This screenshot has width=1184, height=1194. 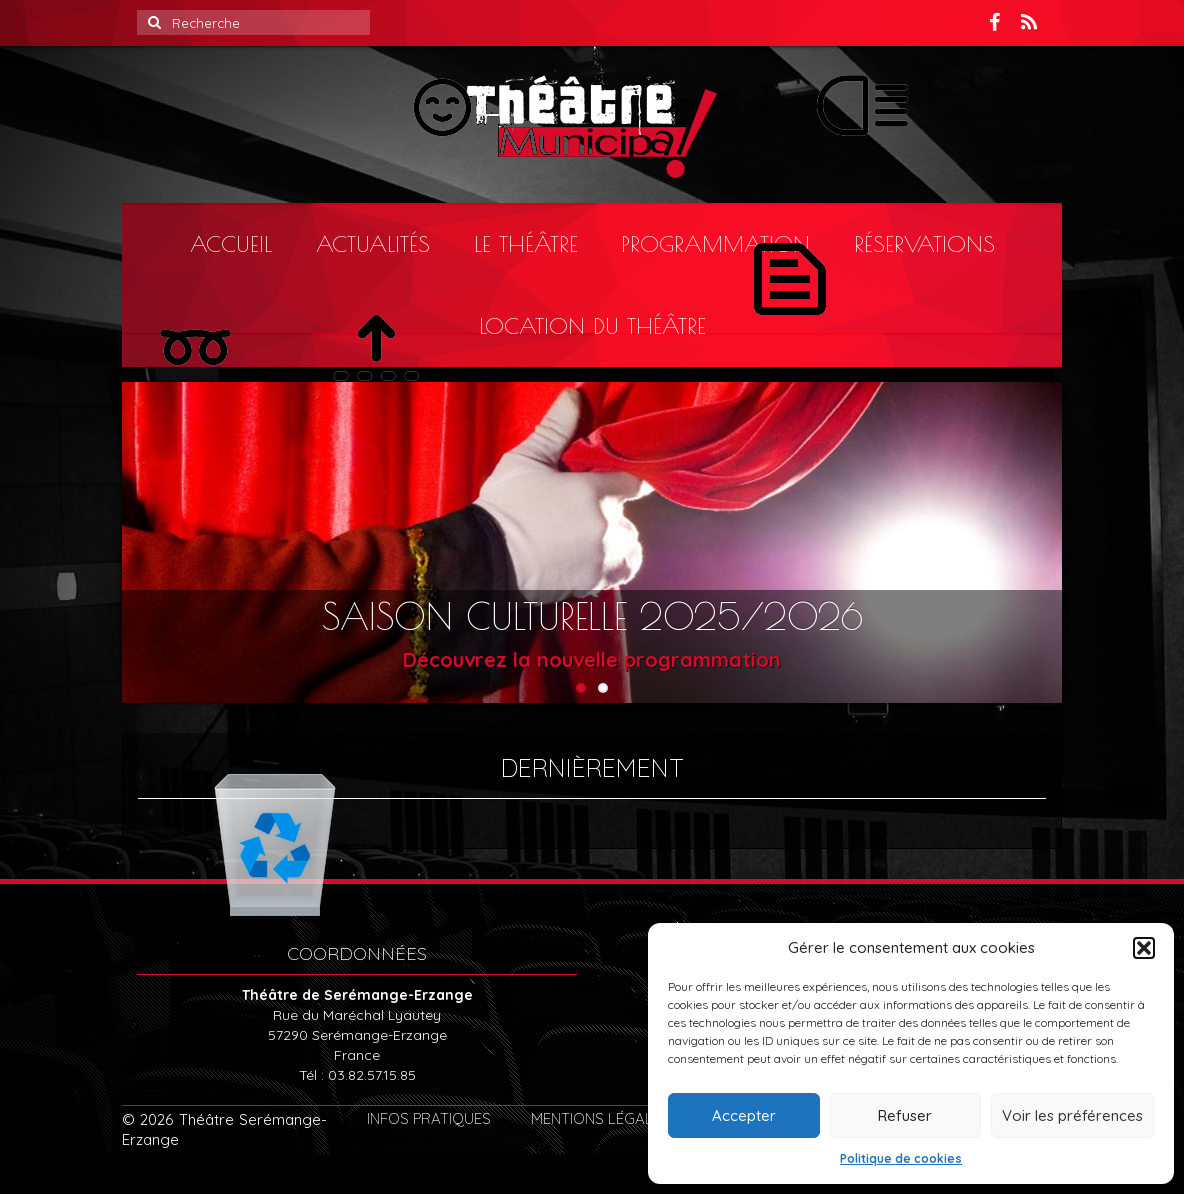 What do you see at coordinates (862, 105) in the screenshot?
I see `toggle vehicle headlights on/off` at bounding box center [862, 105].